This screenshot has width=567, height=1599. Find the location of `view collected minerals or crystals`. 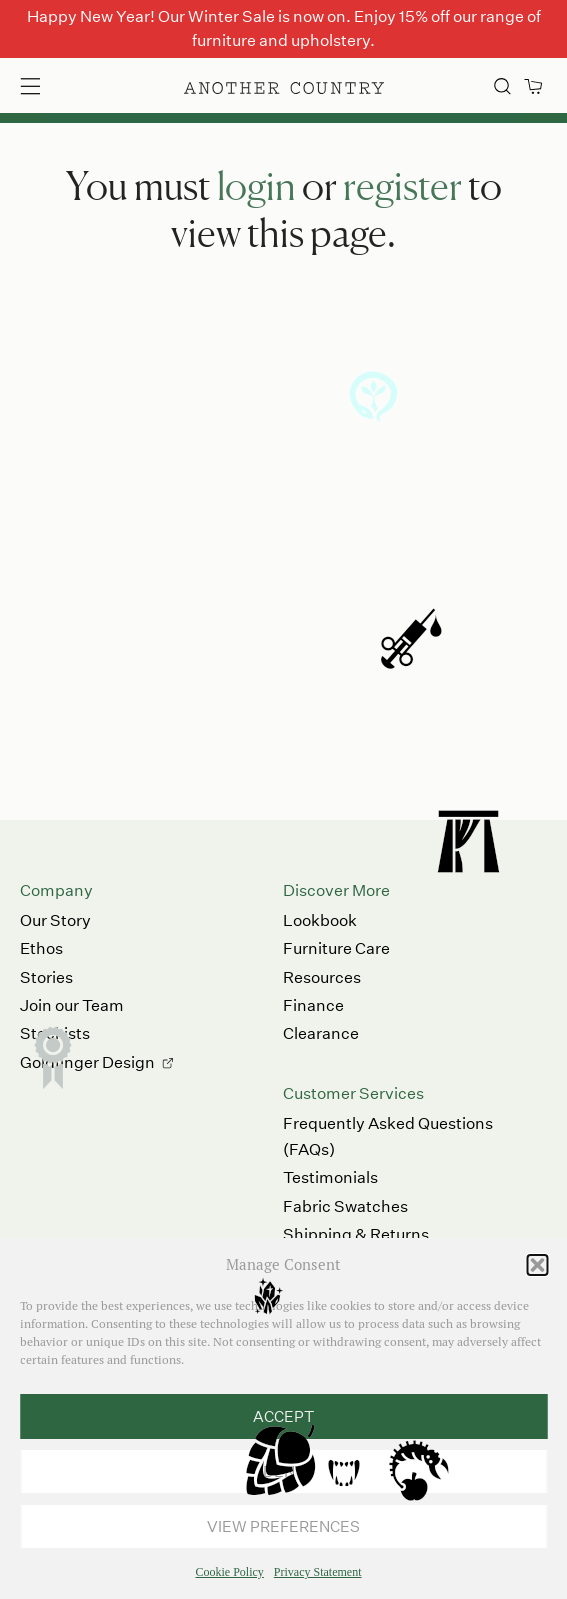

view collected minerals or crystals is located at coordinates (269, 1296).